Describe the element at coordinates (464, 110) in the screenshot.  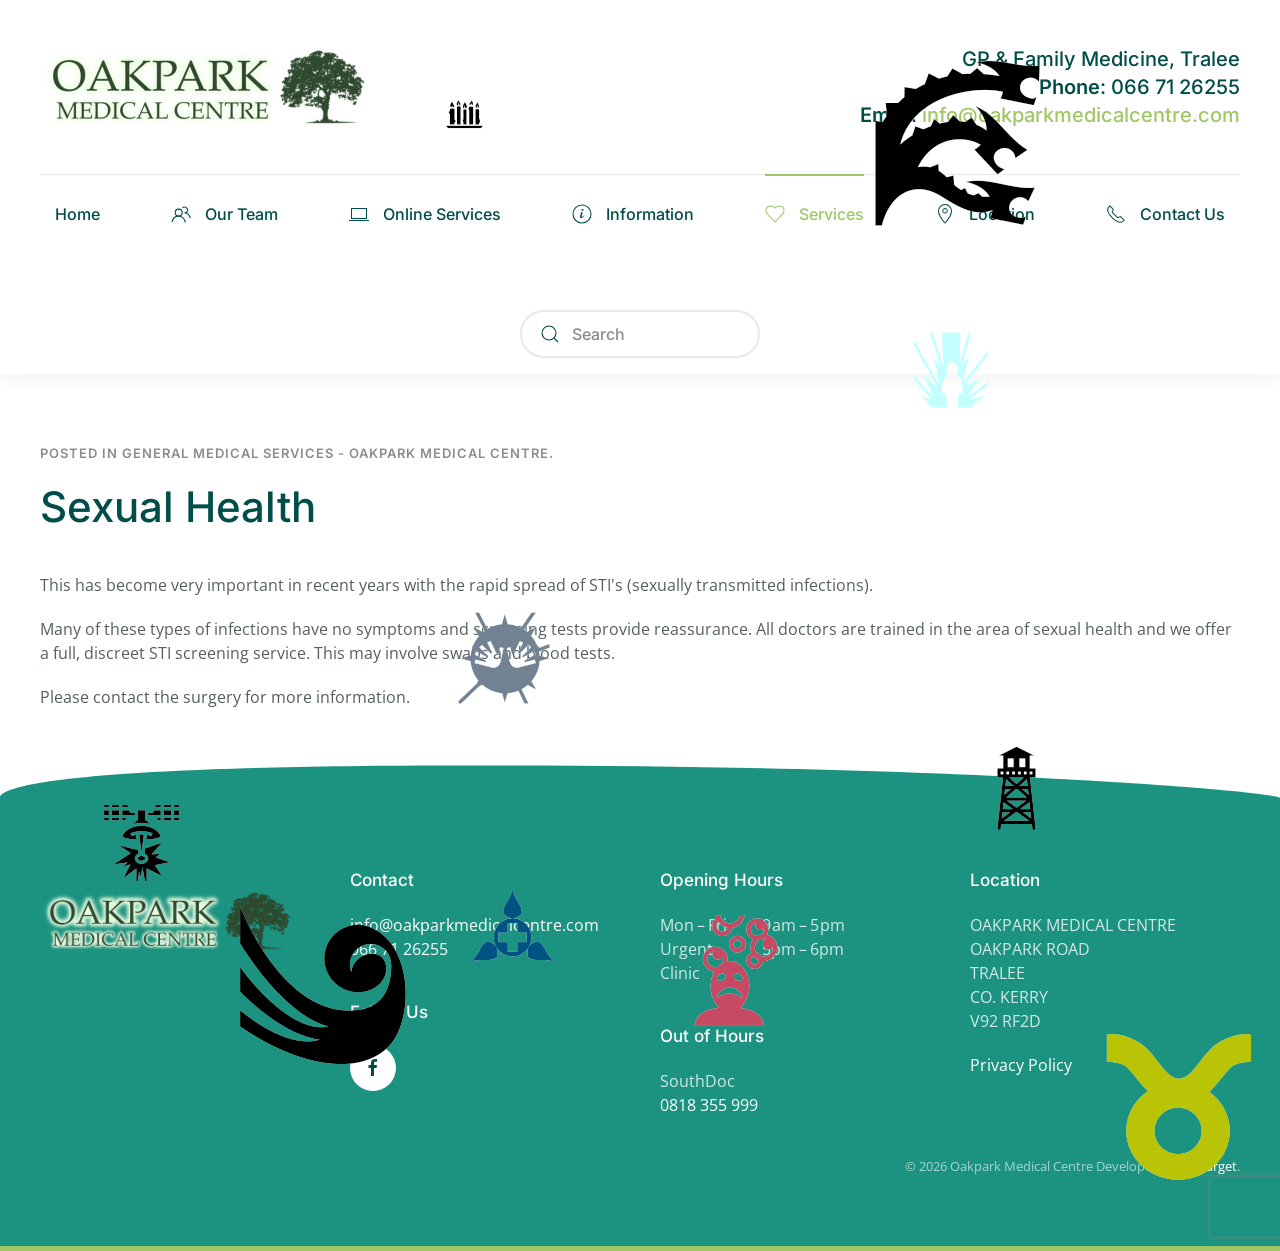
I see `access candle or lighting settings` at that location.